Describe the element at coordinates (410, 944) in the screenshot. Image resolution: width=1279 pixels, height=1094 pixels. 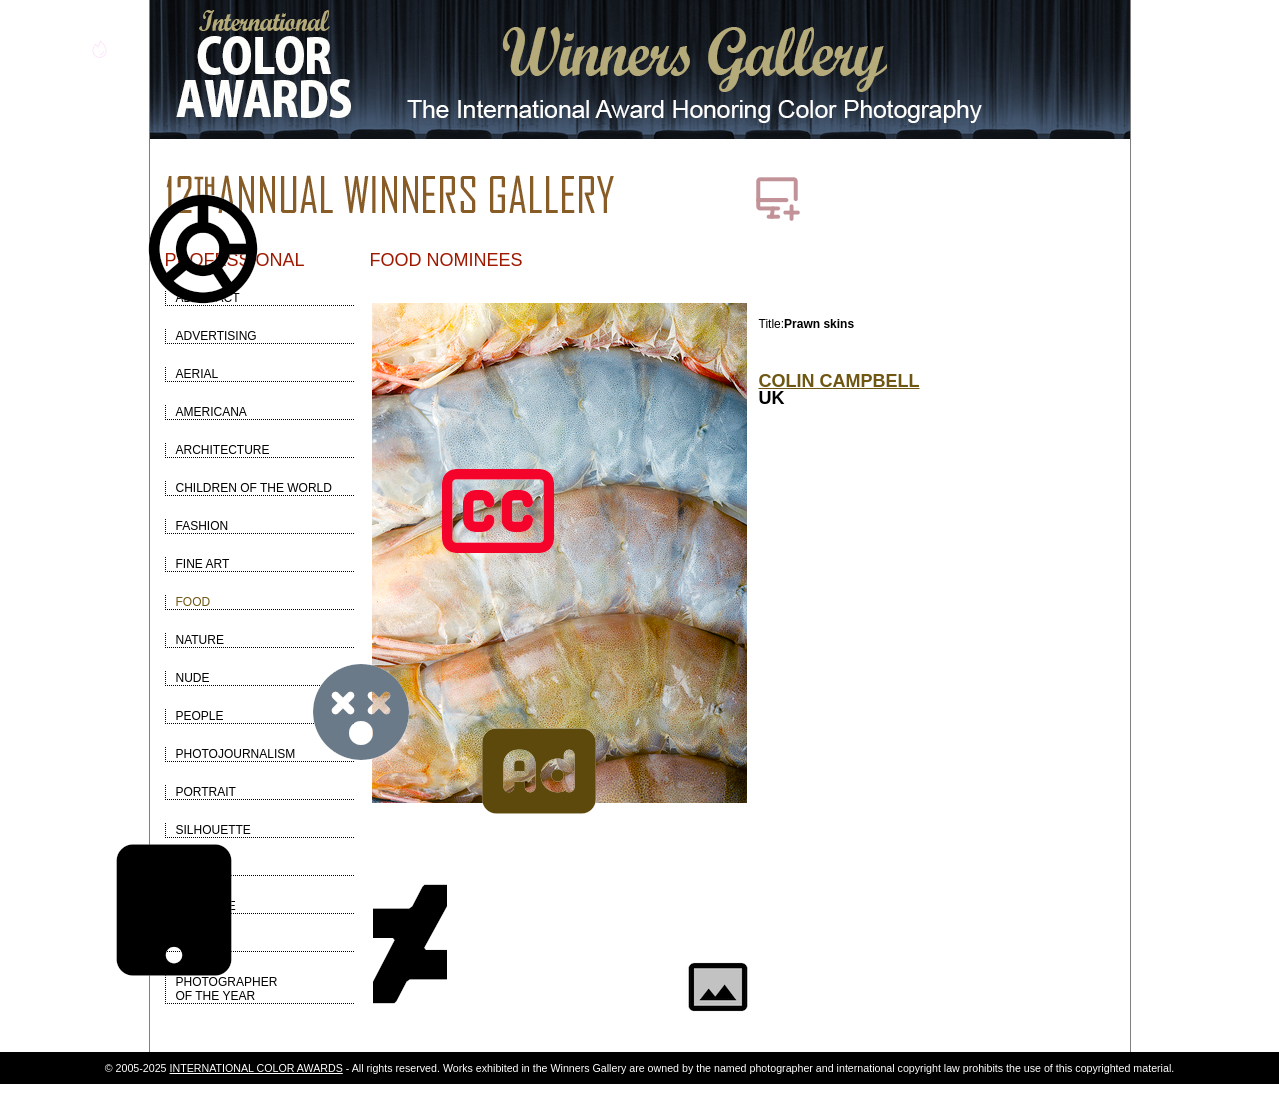
I see `visit deviantart profile or page` at that location.